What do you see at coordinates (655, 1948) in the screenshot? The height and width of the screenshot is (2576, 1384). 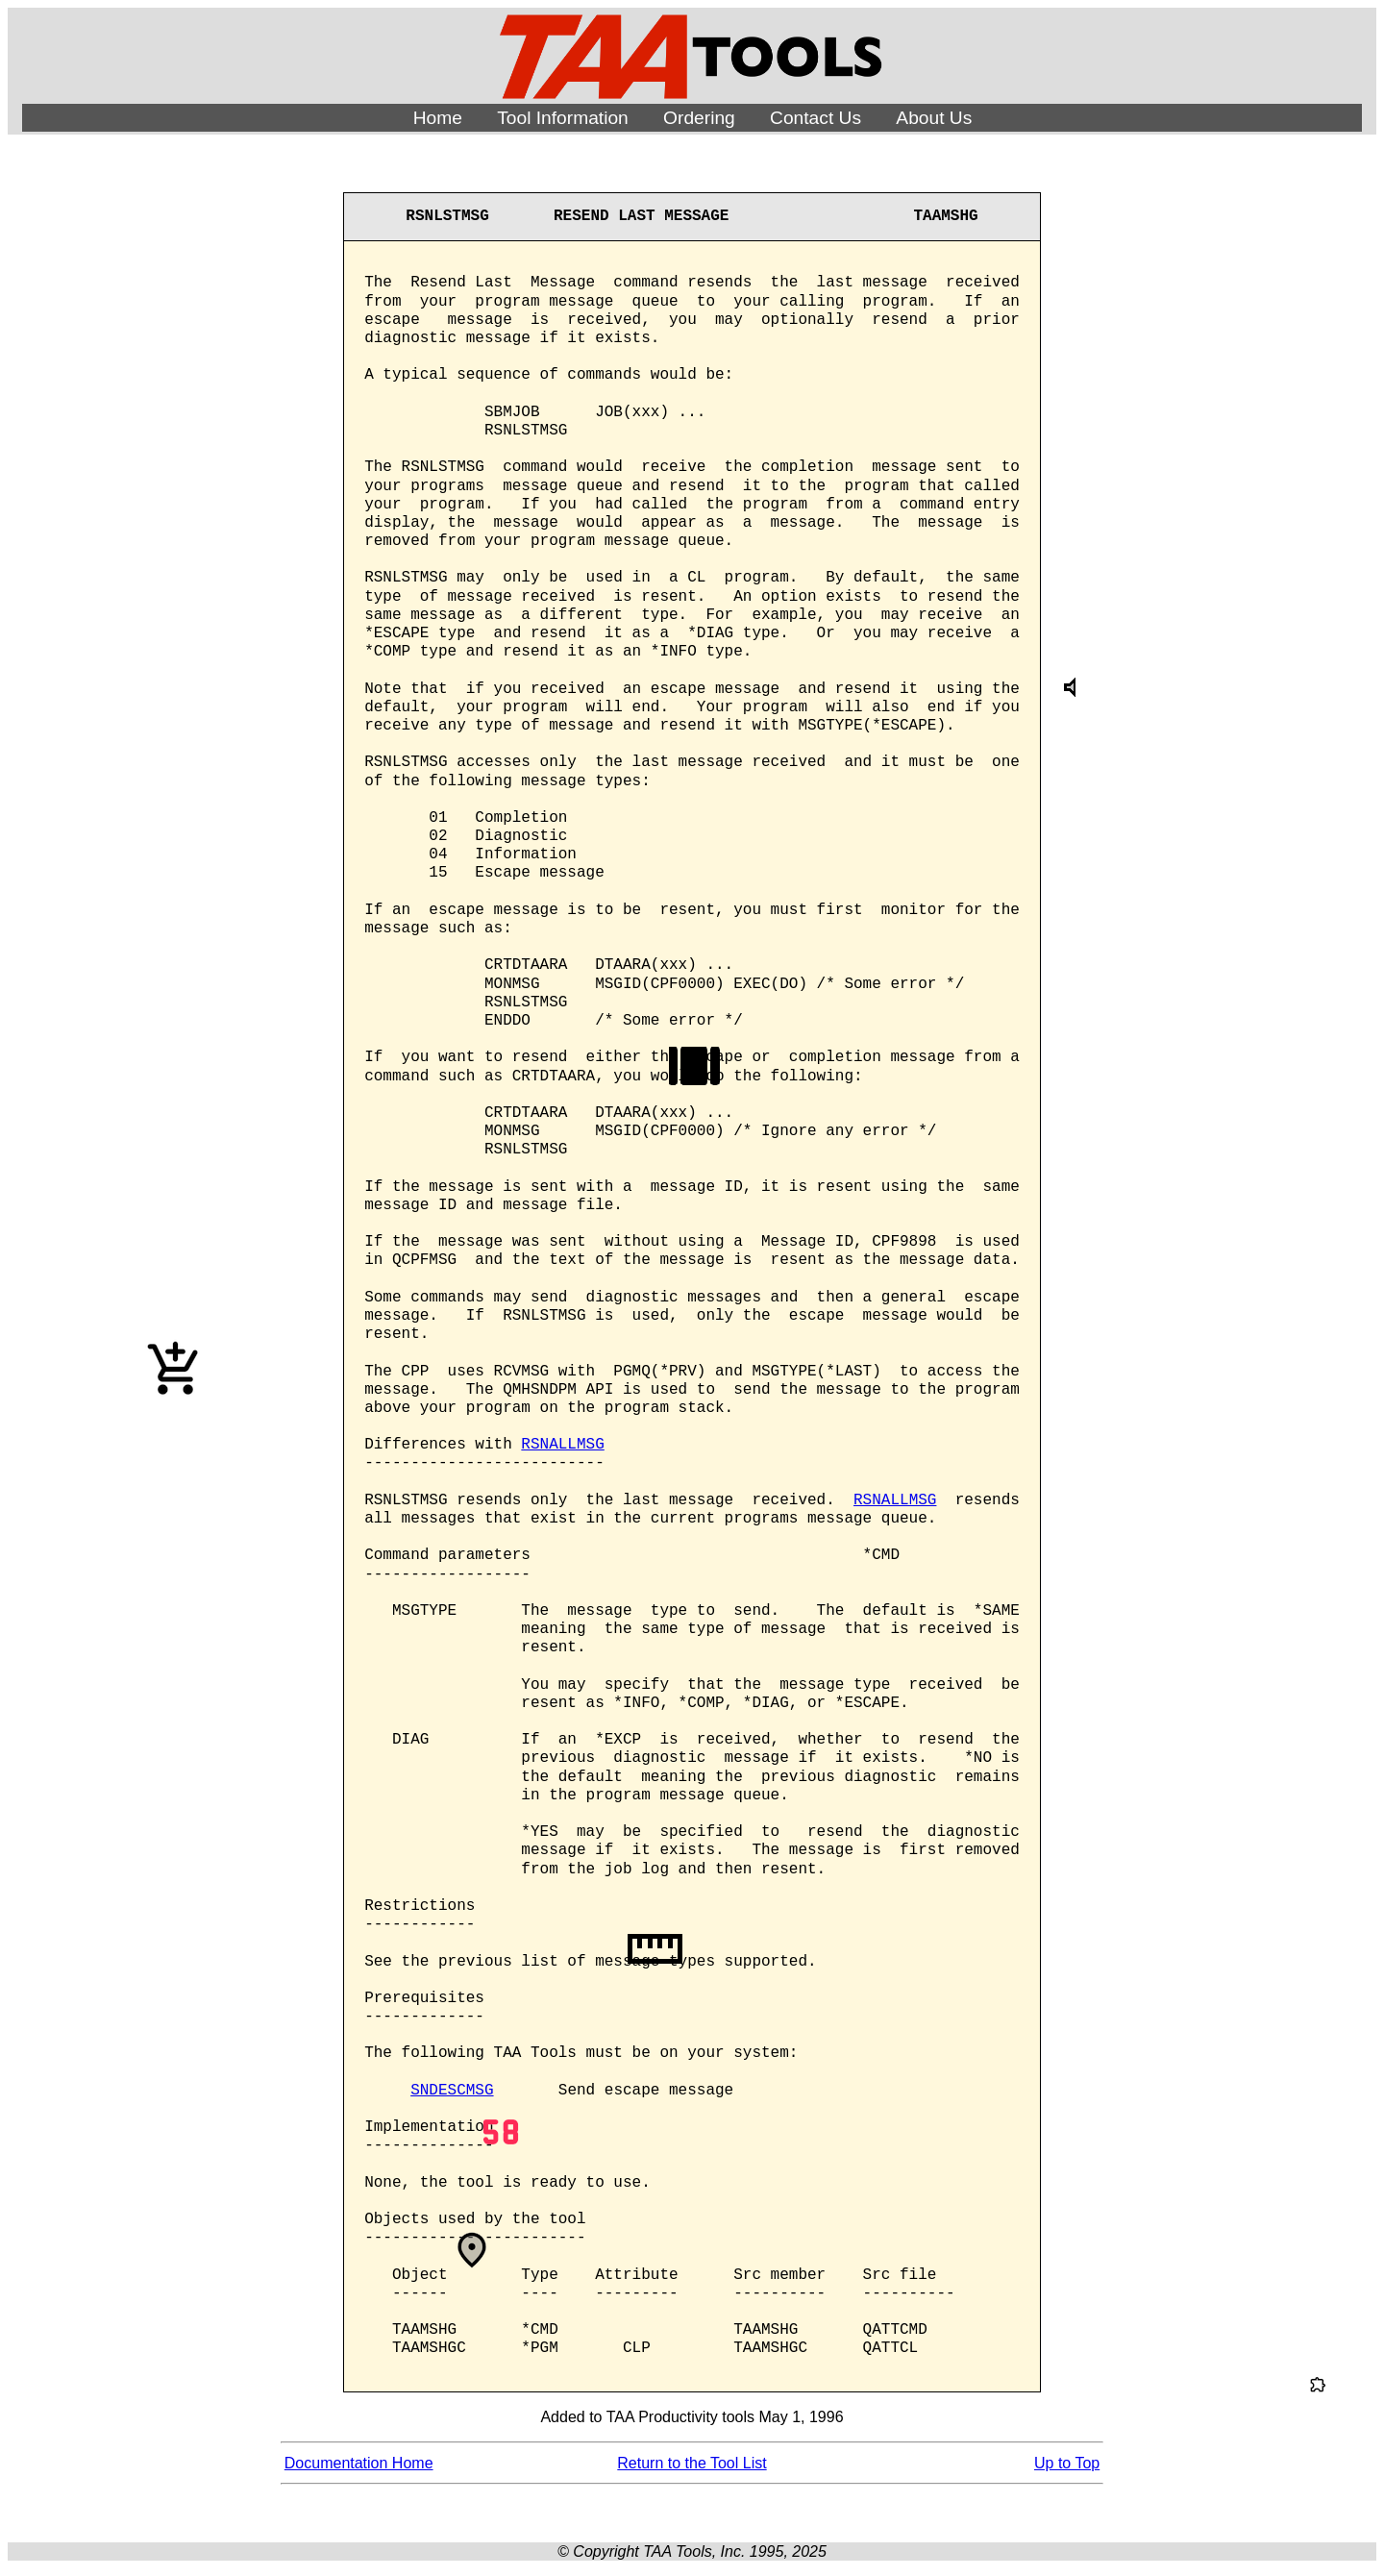 I see `access ruler or measurement tool` at bounding box center [655, 1948].